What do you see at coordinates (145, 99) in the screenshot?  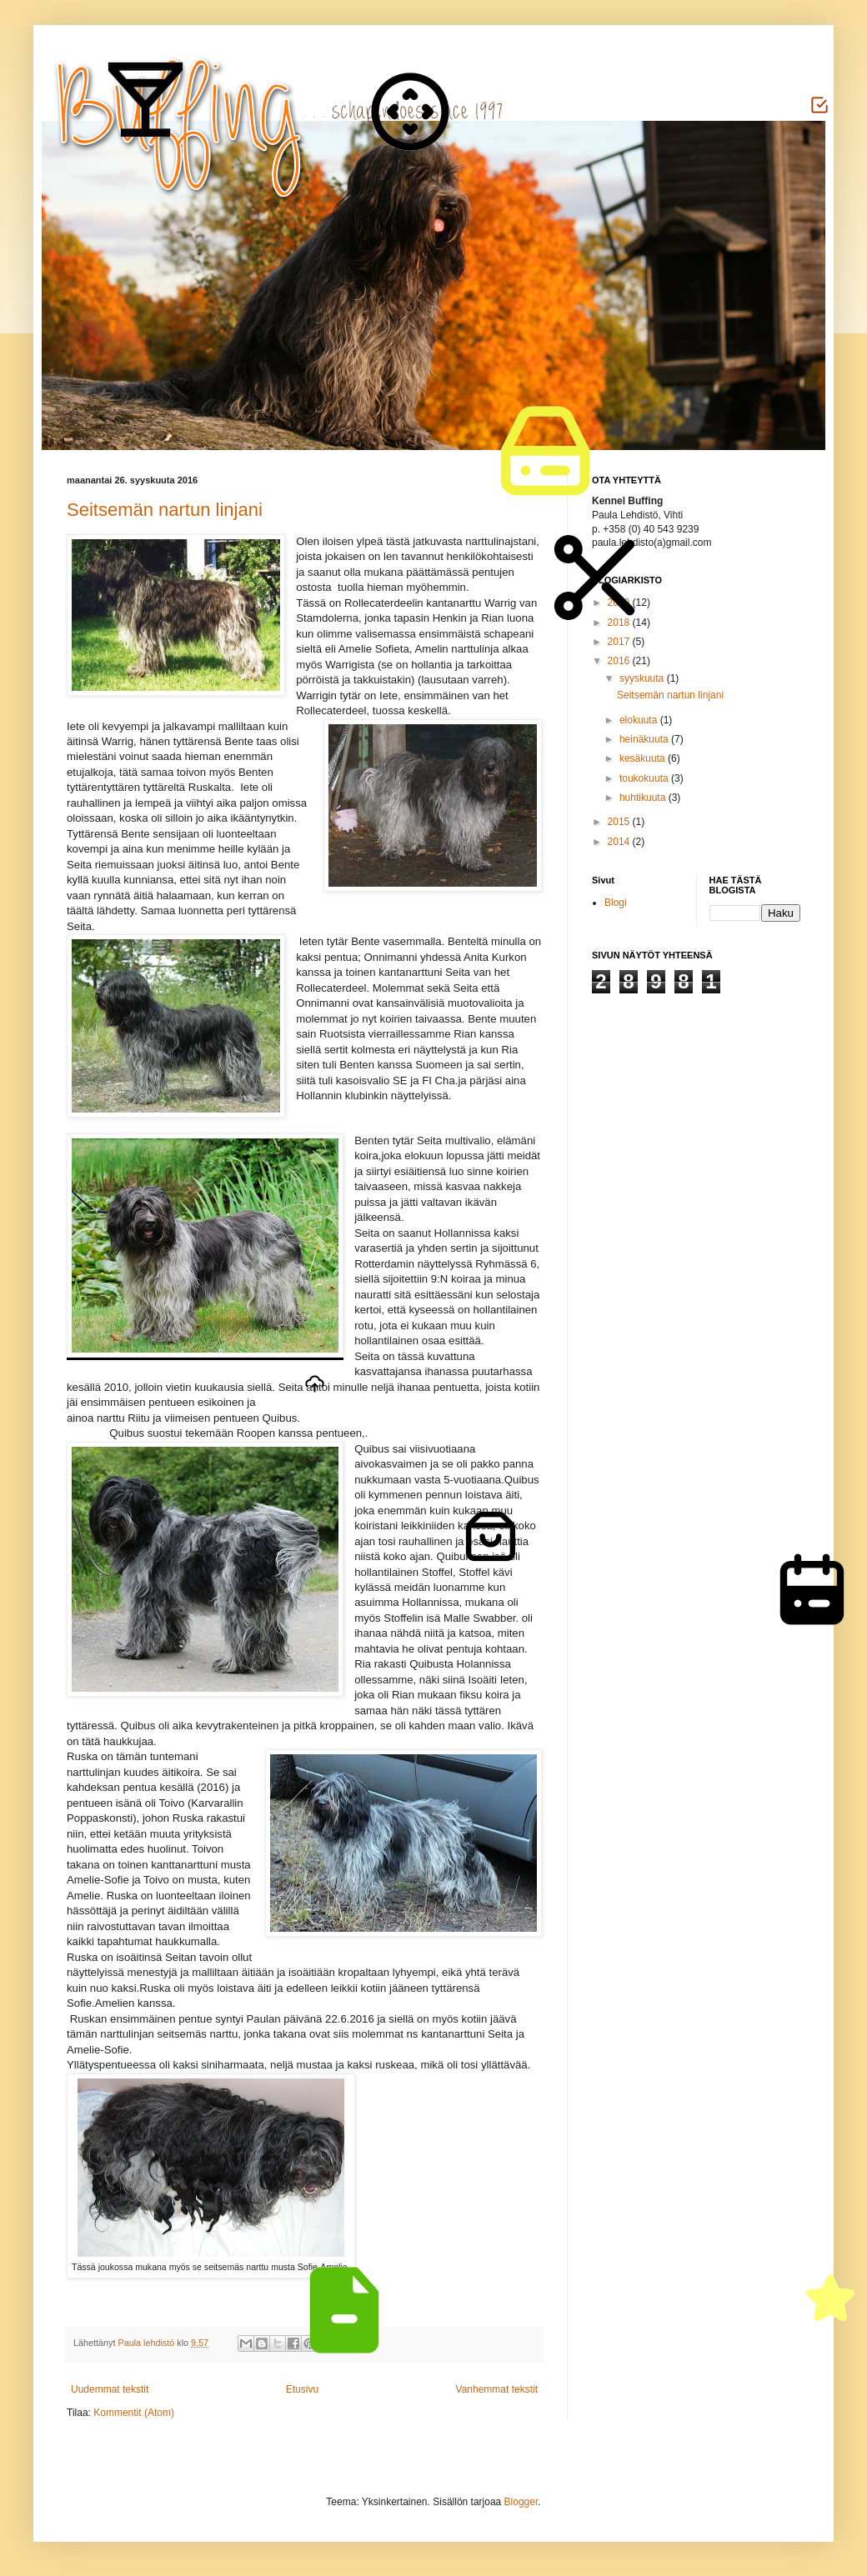 I see `find nearby bars or nightlife` at bounding box center [145, 99].